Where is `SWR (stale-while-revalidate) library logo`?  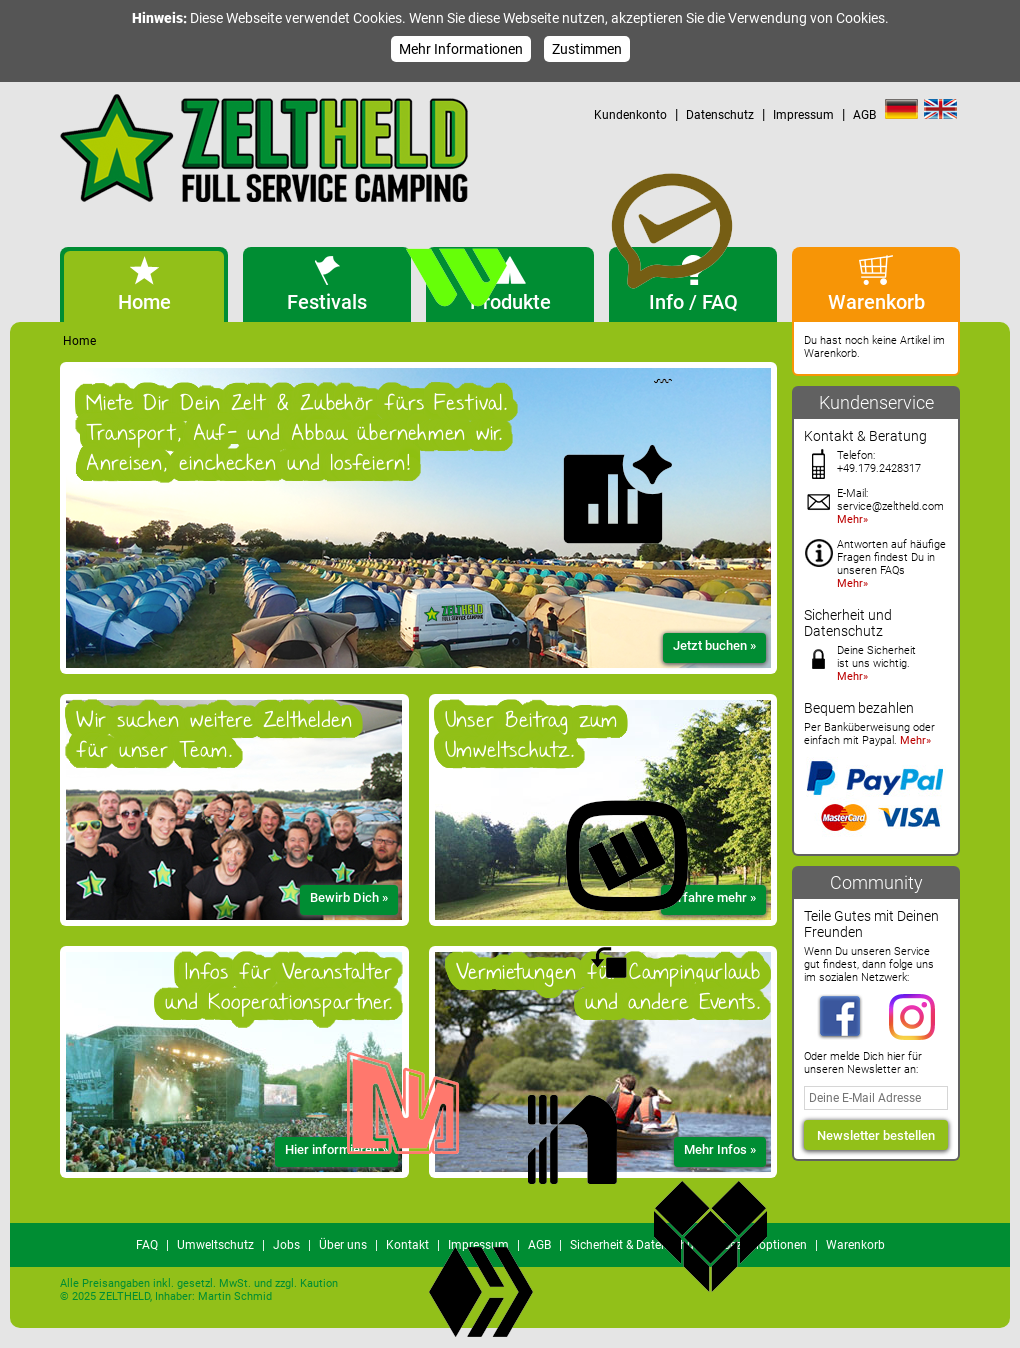 SWR (stale-while-revalidate) library logo is located at coordinates (663, 381).